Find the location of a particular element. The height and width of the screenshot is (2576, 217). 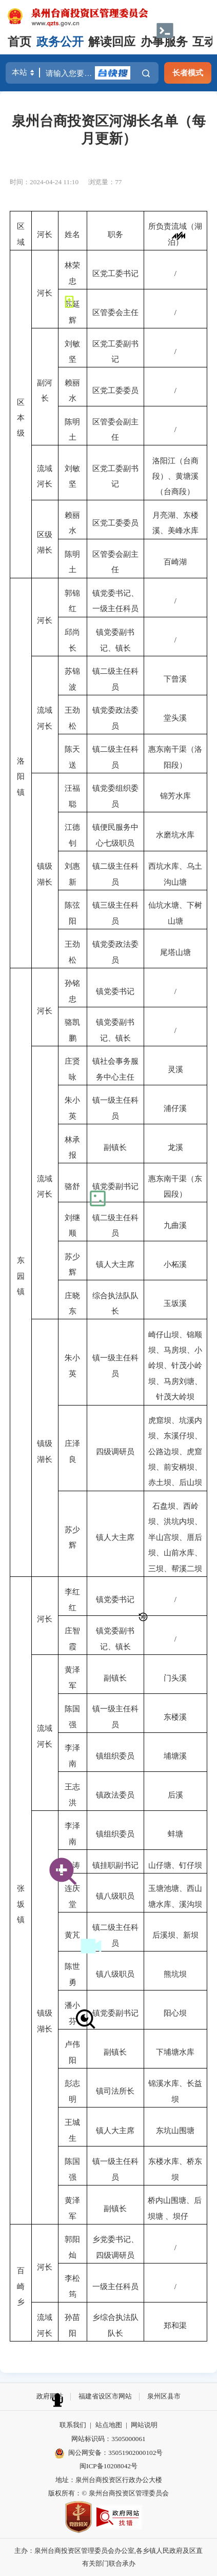

AVM company logo is located at coordinates (178, 236).